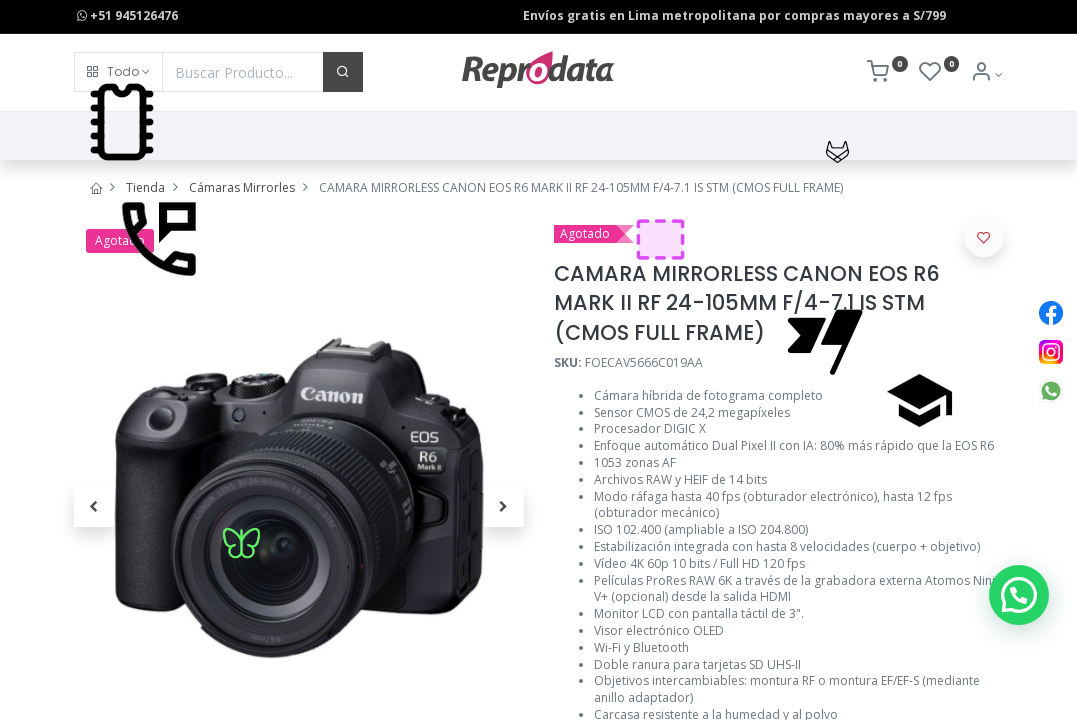 This screenshot has height=720, width=1077. I want to click on indicates a lightweight or delicate mode, so click(241, 542).